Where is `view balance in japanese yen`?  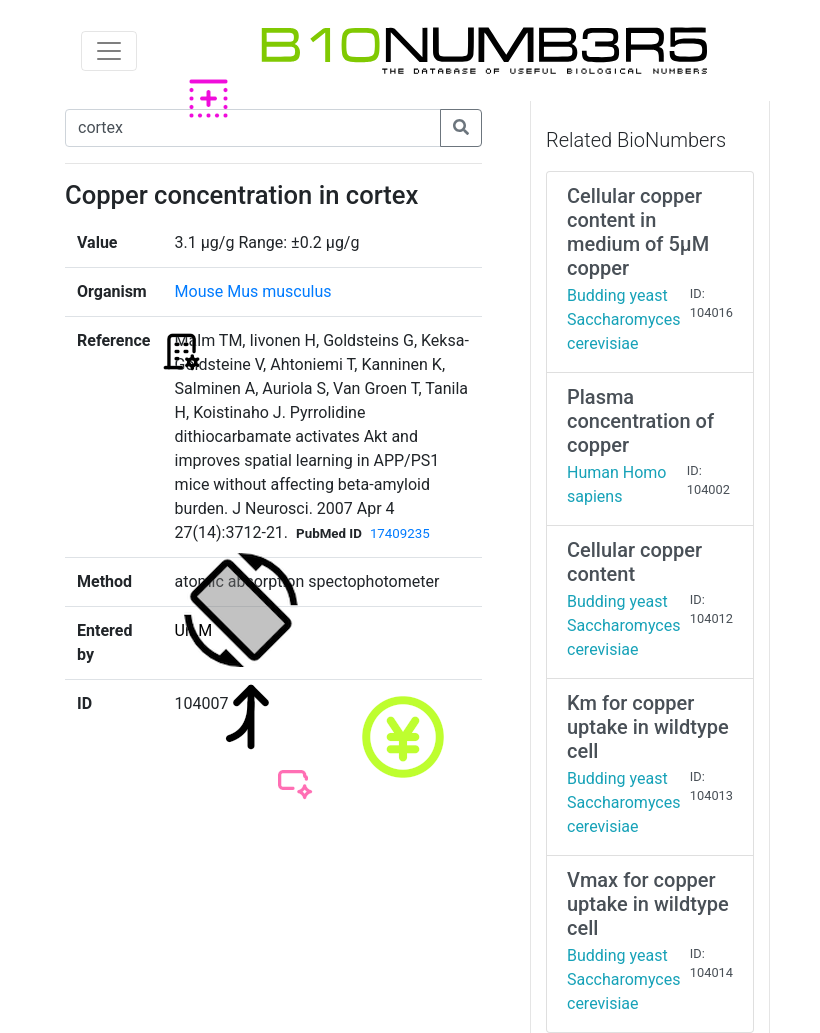
view balance in japanese yen is located at coordinates (403, 737).